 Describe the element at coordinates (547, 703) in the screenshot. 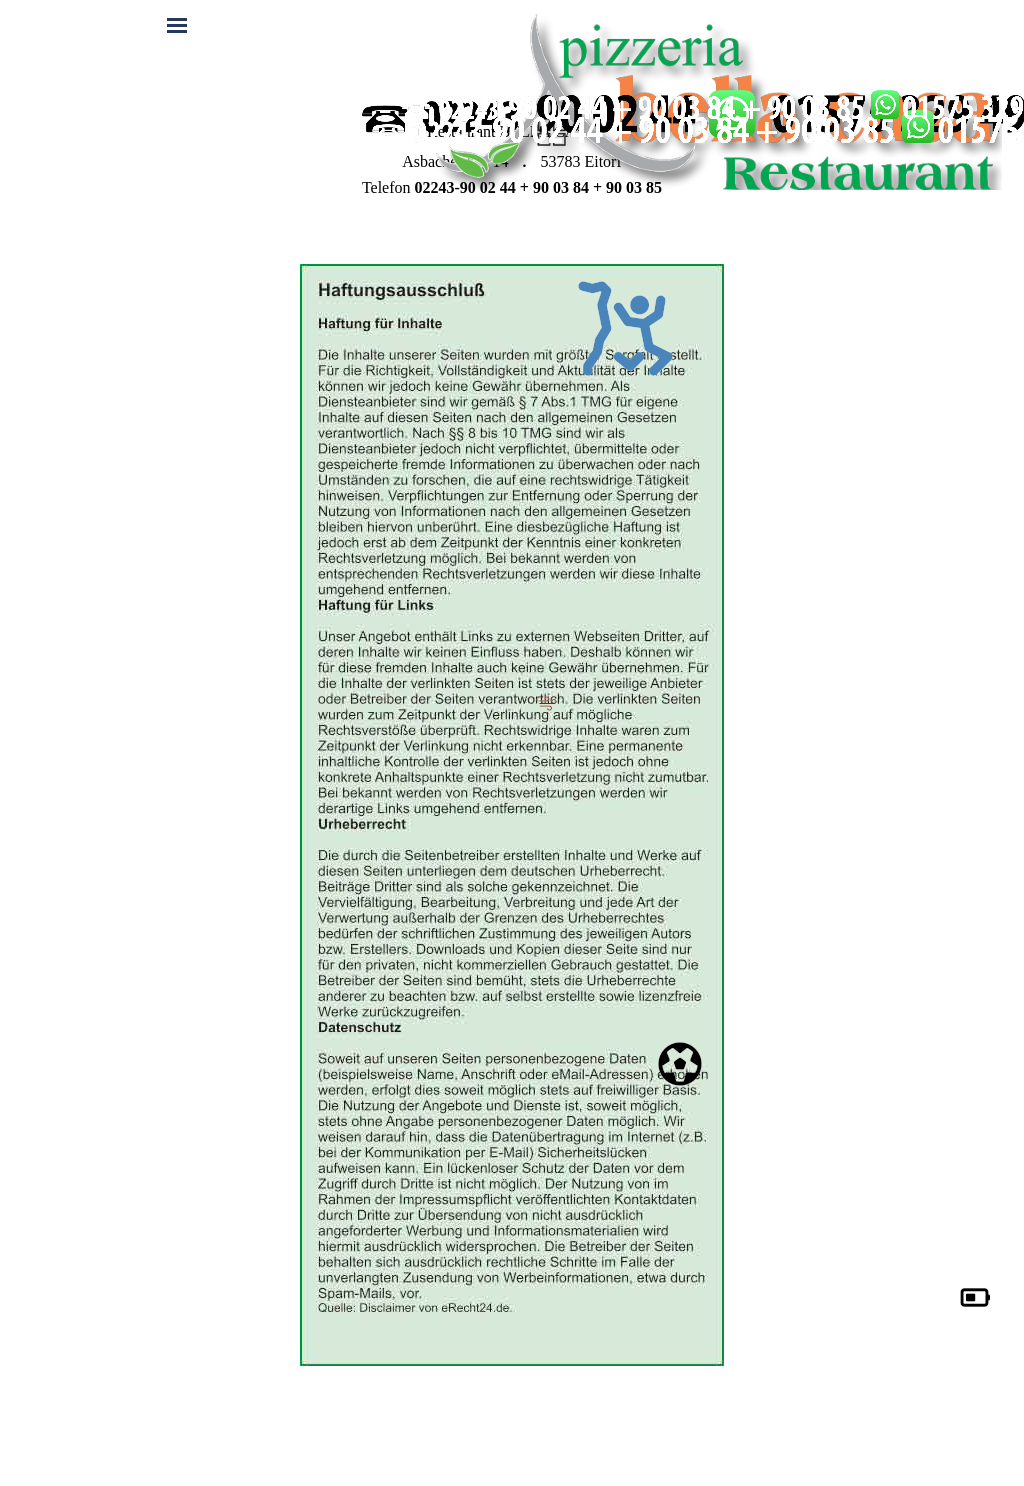

I see `indicates current wind conditions` at that location.